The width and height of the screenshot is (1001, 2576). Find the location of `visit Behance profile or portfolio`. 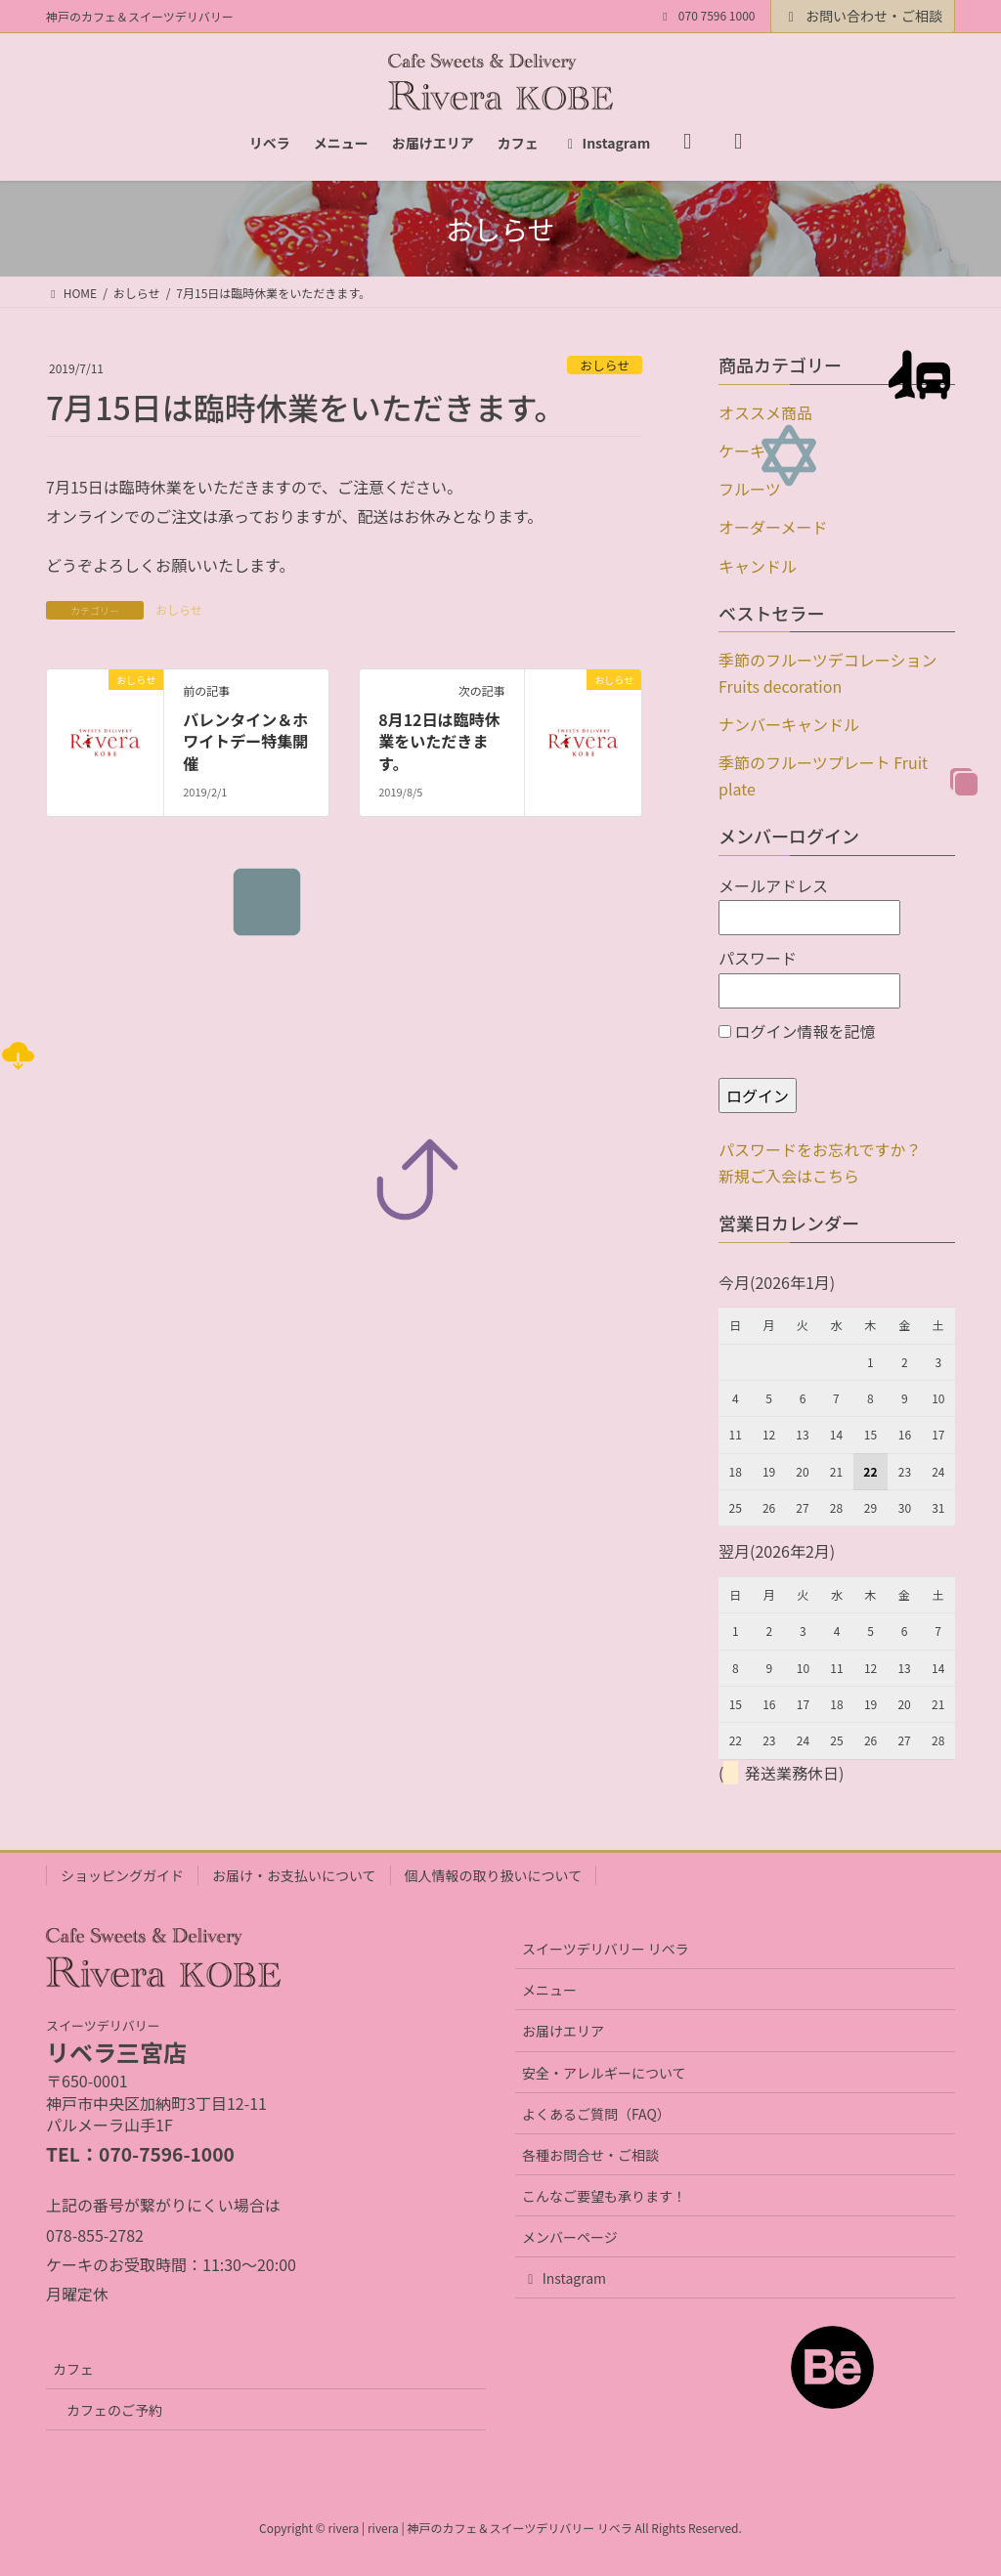

visit Behance profile or portfolio is located at coordinates (832, 2367).